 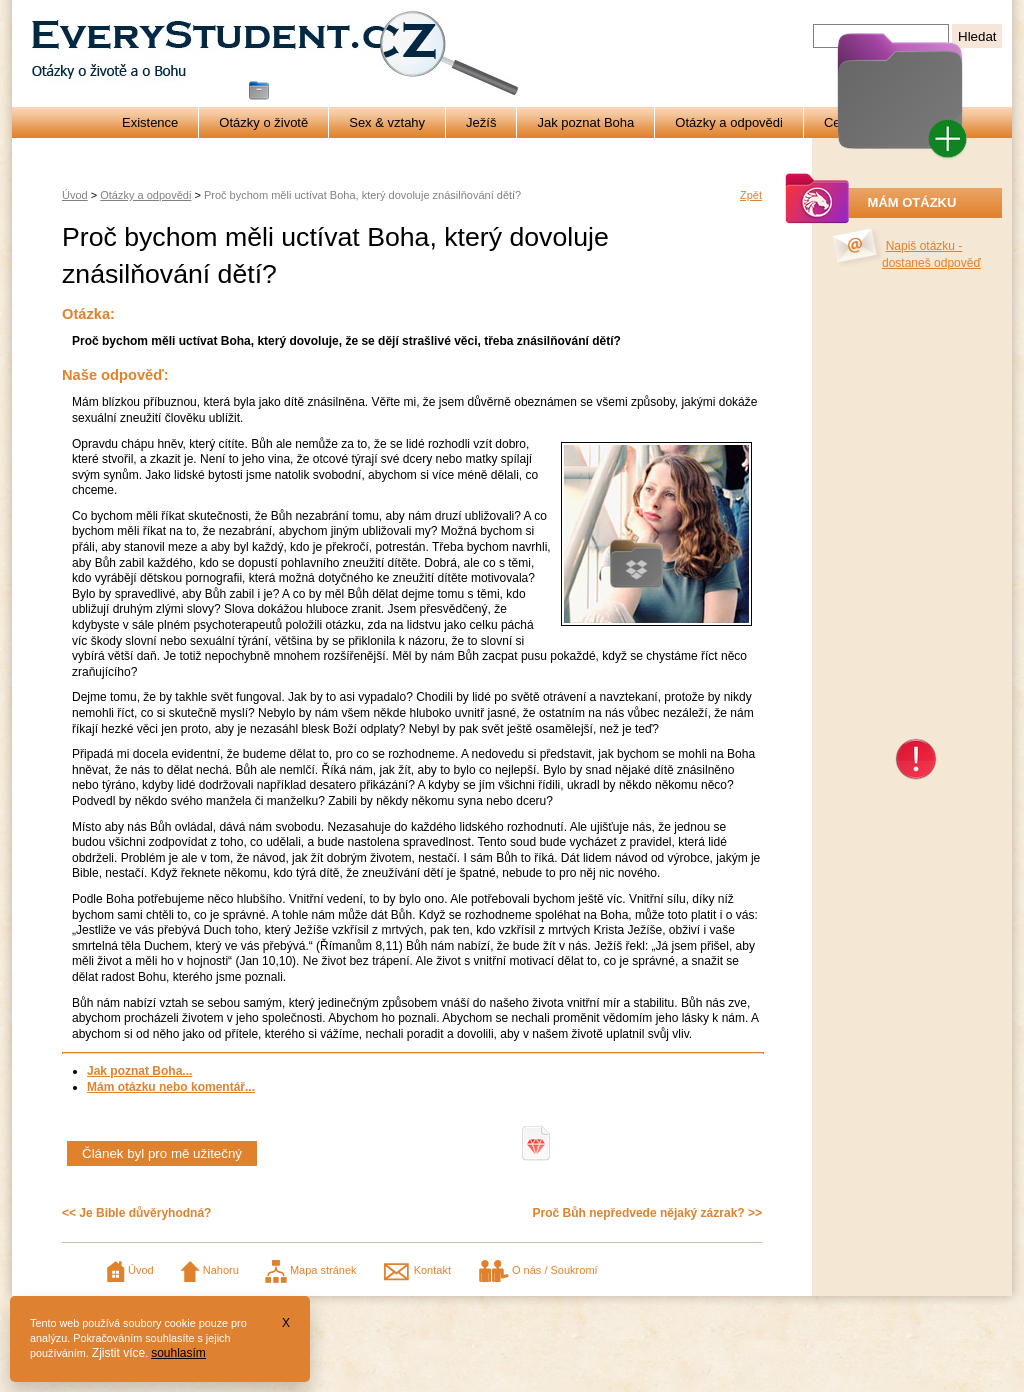 What do you see at coordinates (916, 759) in the screenshot?
I see `indicates a warning or caution in a dialog` at bounding box center [916, 759].